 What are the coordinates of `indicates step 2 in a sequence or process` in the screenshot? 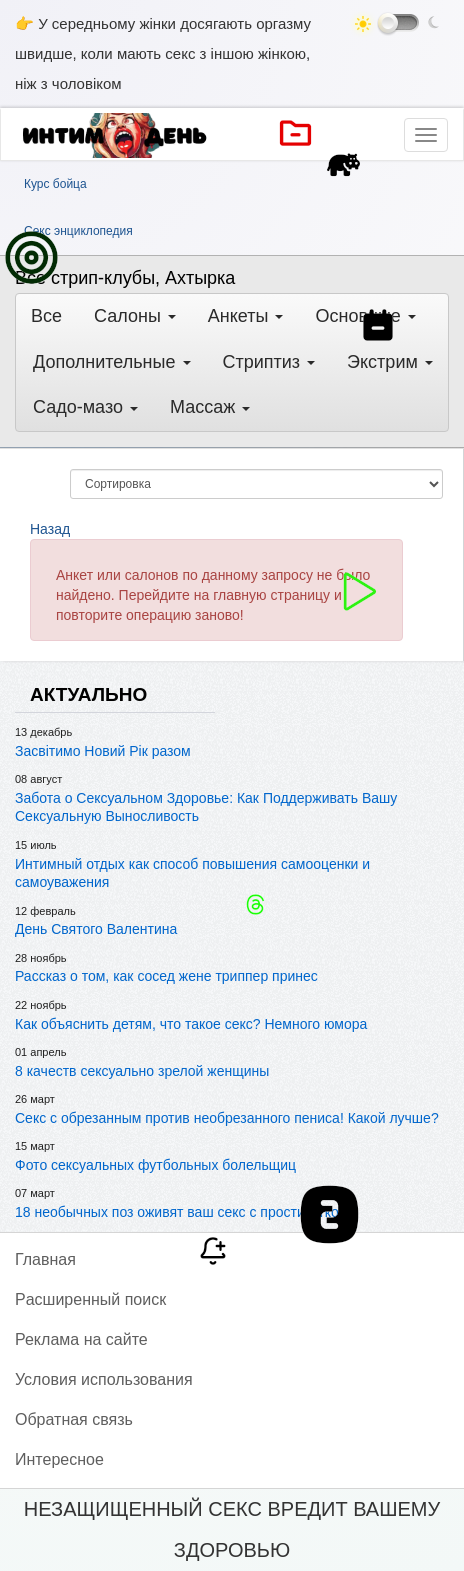 It's located at (329, 1214).